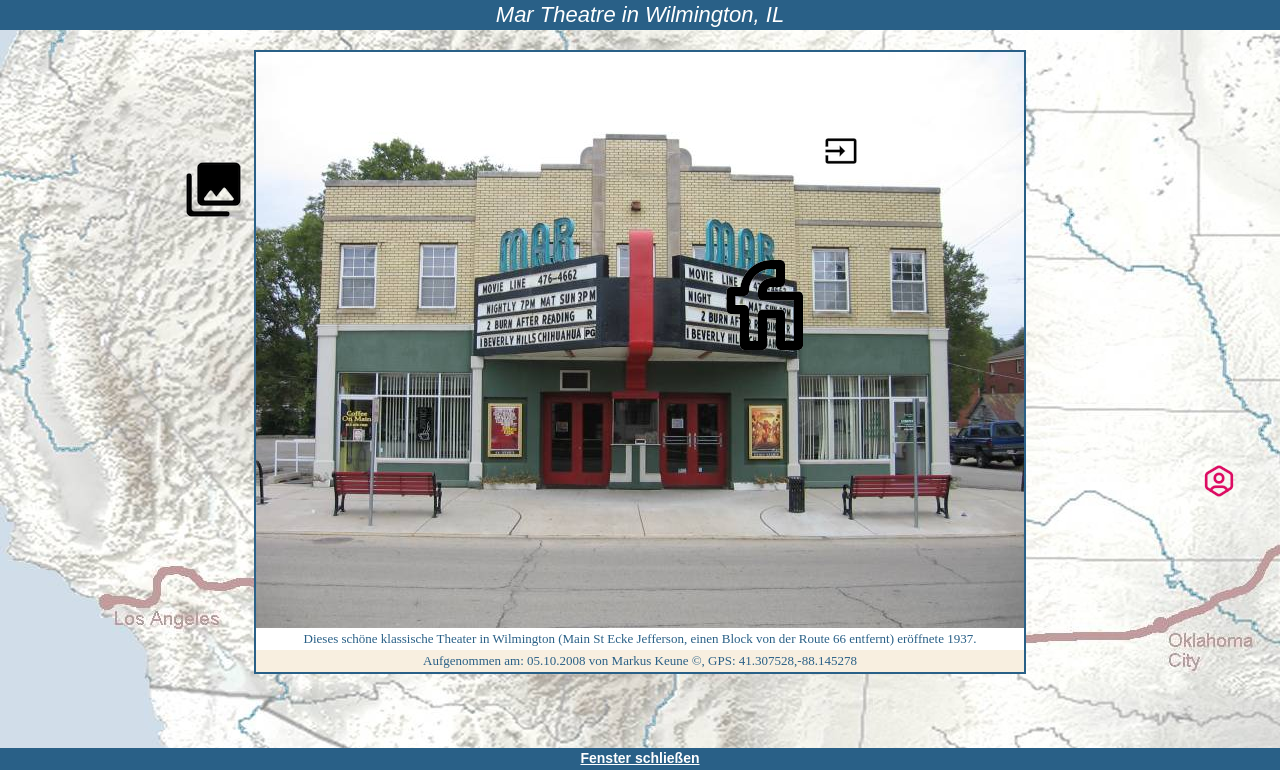 Image resolution: width=1280 pixels, height=770 pixels. I want to click on open fiverr freelance marketplace, so click(767, 305).